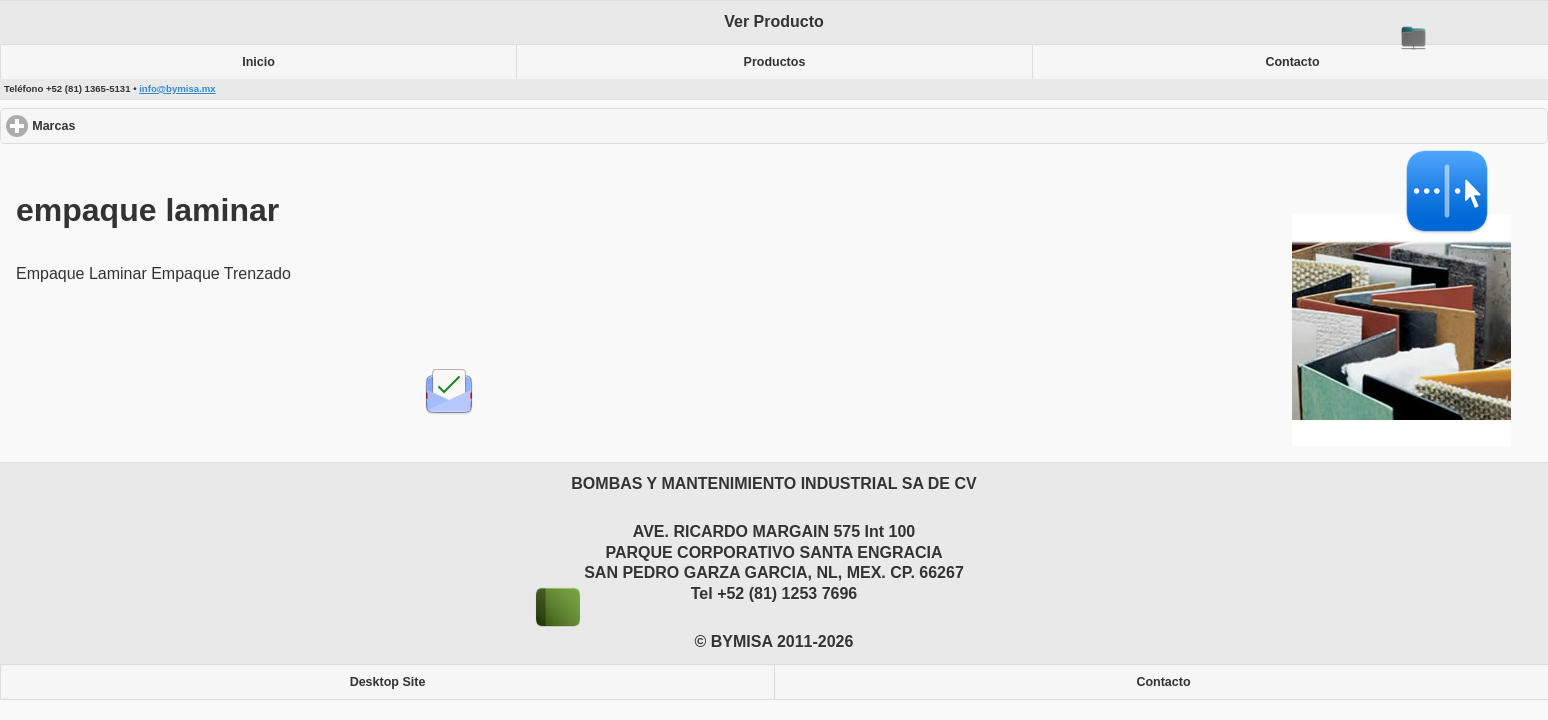 Image resolution: width=1548 pixels, height=720 pixels. I want to click on configure universal control settings for multi-device input, so click(1447, 191).